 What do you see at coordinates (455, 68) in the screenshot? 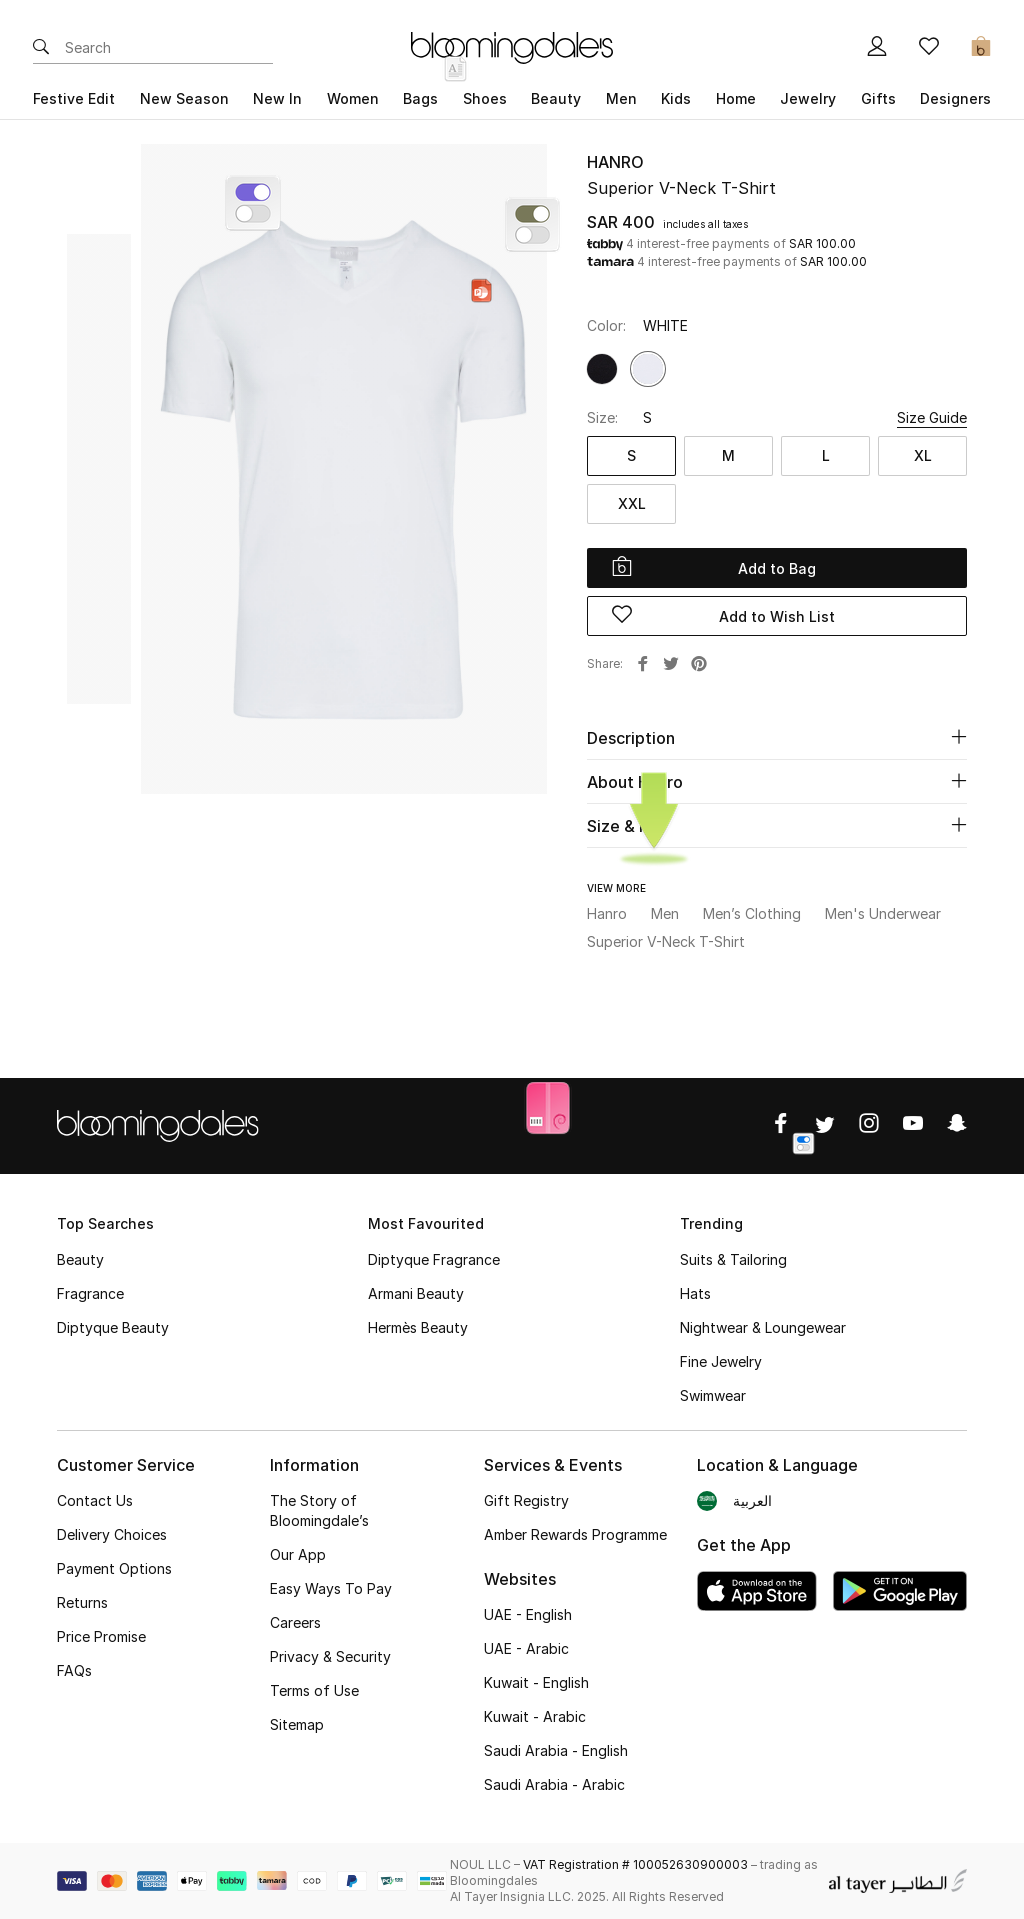
I see `open a rich text format document` at bounding box center [455, 68].